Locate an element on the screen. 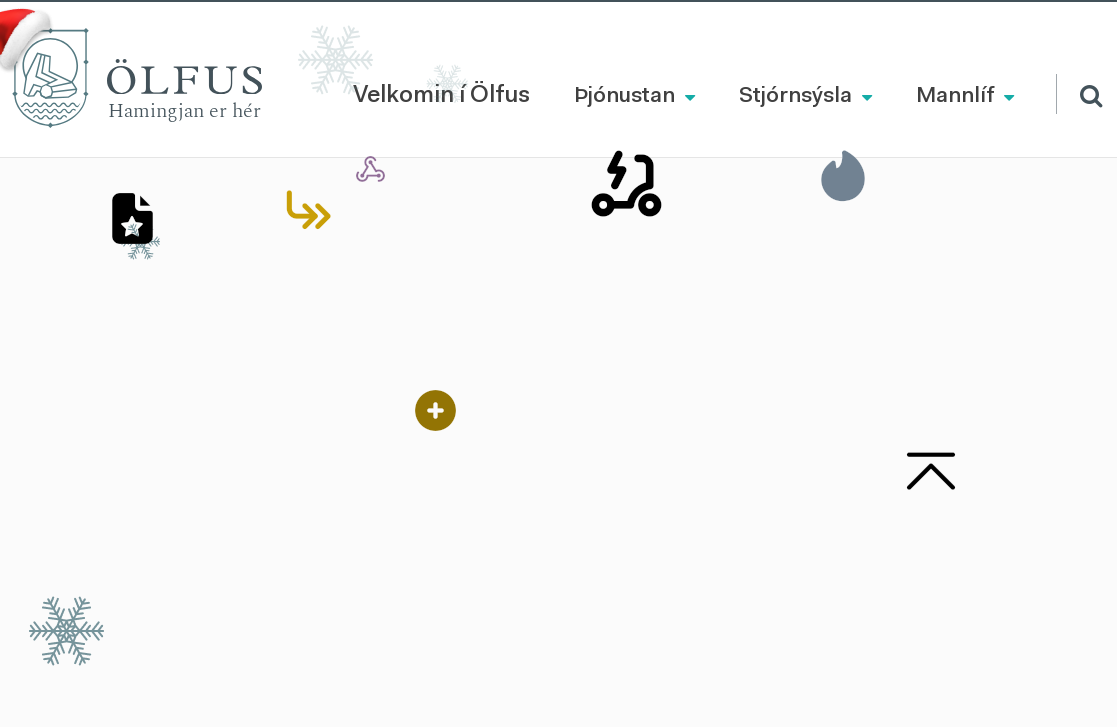 This screenshot has width=1117, height=727. collapse content or scroll to top is located at coordinates (931, 470).